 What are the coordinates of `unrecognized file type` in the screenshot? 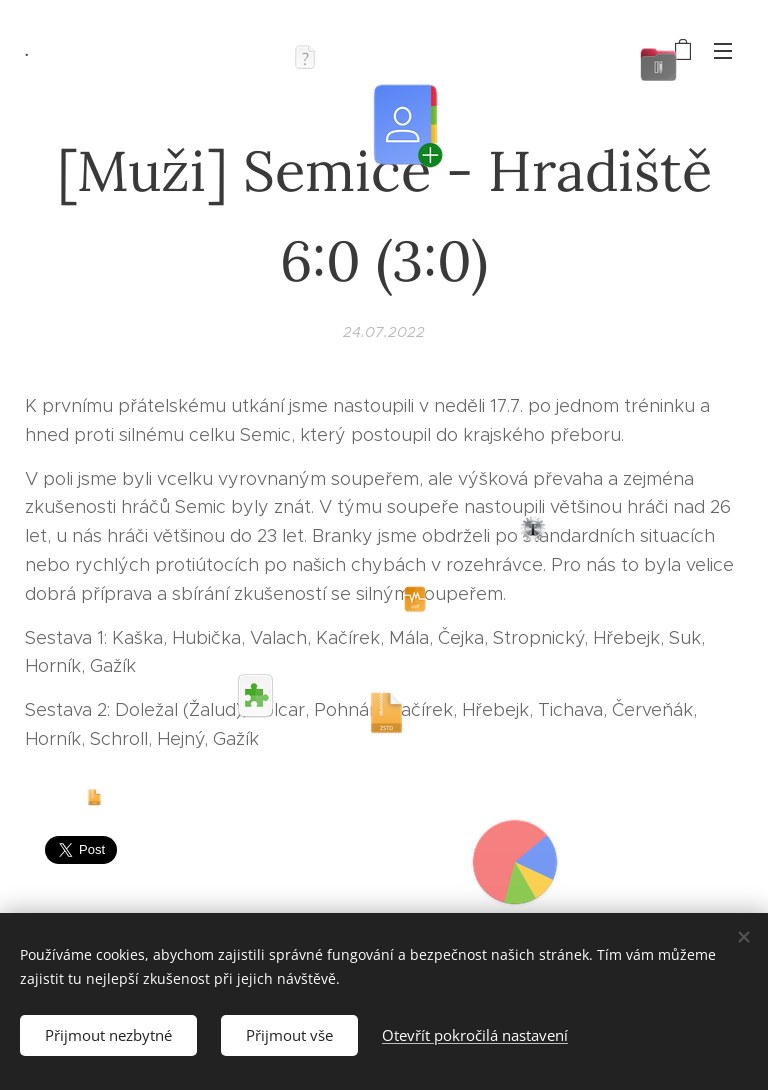 It's located at (305, 57).